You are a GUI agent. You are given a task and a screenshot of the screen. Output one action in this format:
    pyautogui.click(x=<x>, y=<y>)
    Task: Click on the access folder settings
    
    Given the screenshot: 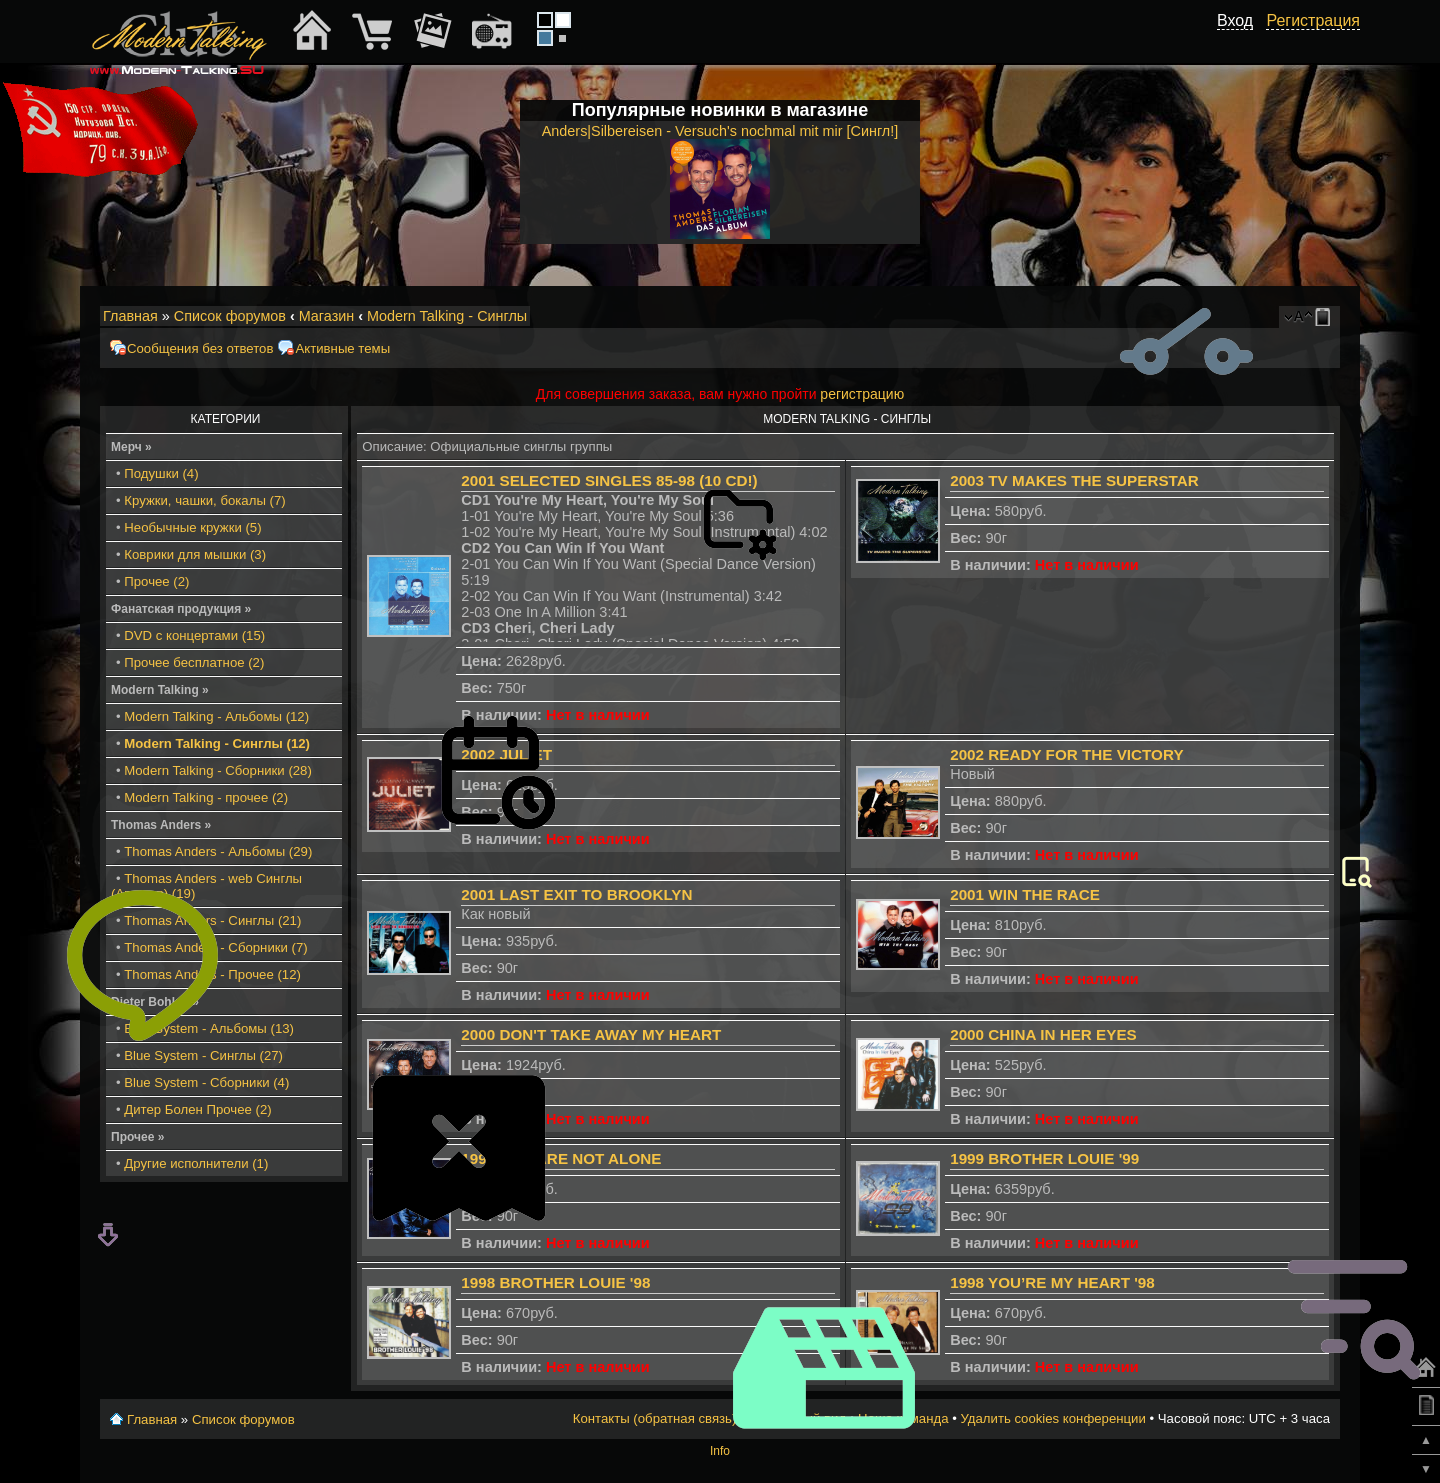 What is the action you would take?
    pyautogui.click(x=738, y=520)
    